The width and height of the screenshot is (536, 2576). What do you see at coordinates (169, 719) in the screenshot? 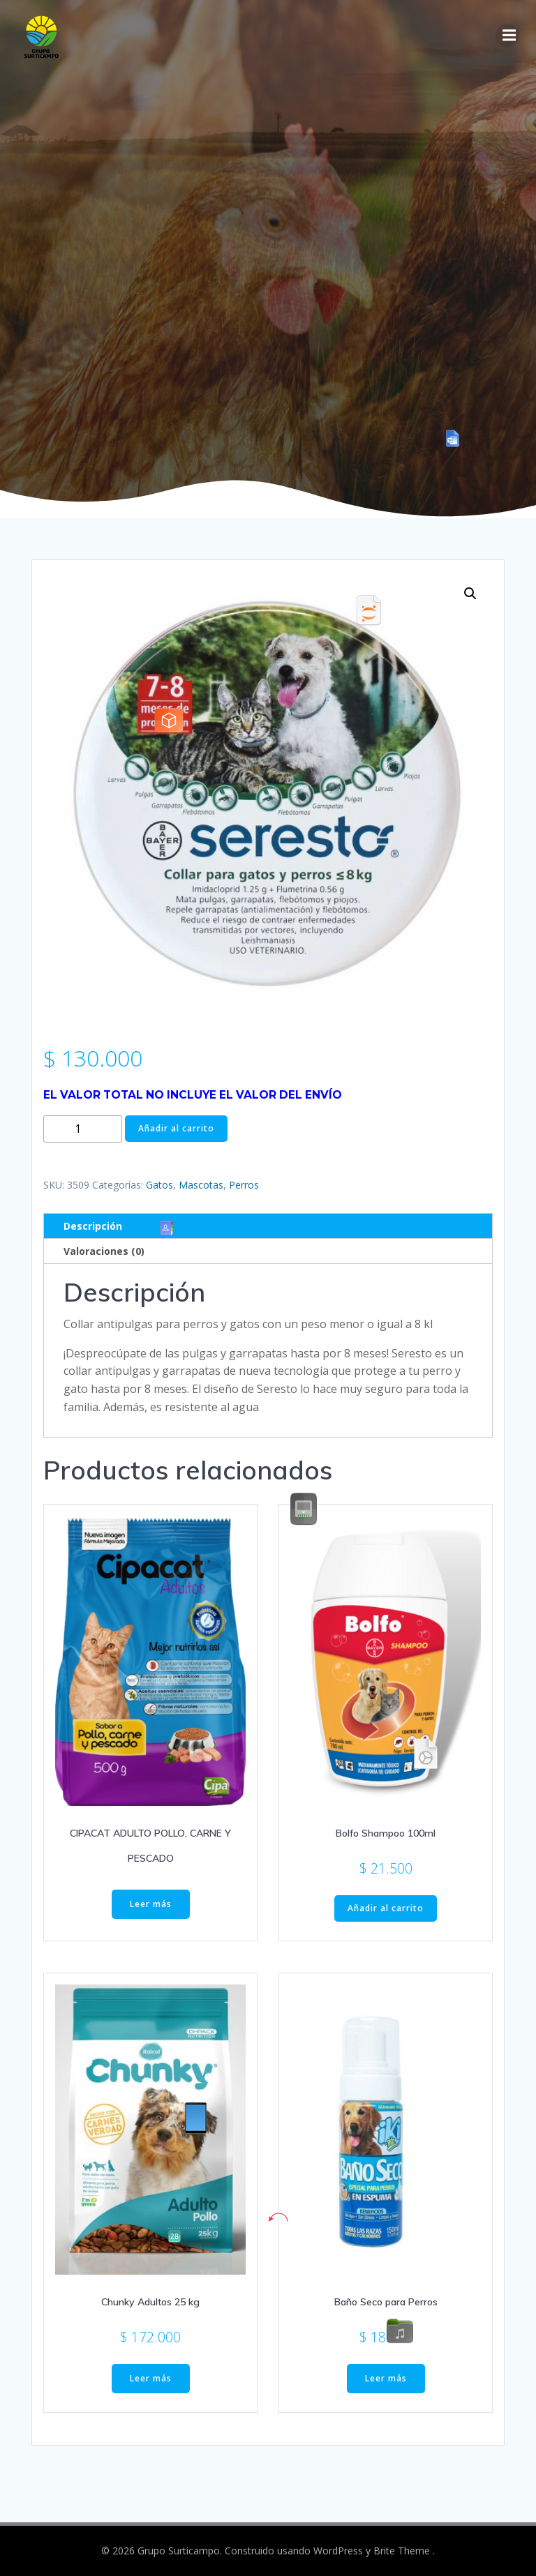
I see `open a 3D model file in OBJ format` at bounding box center [169, 719].